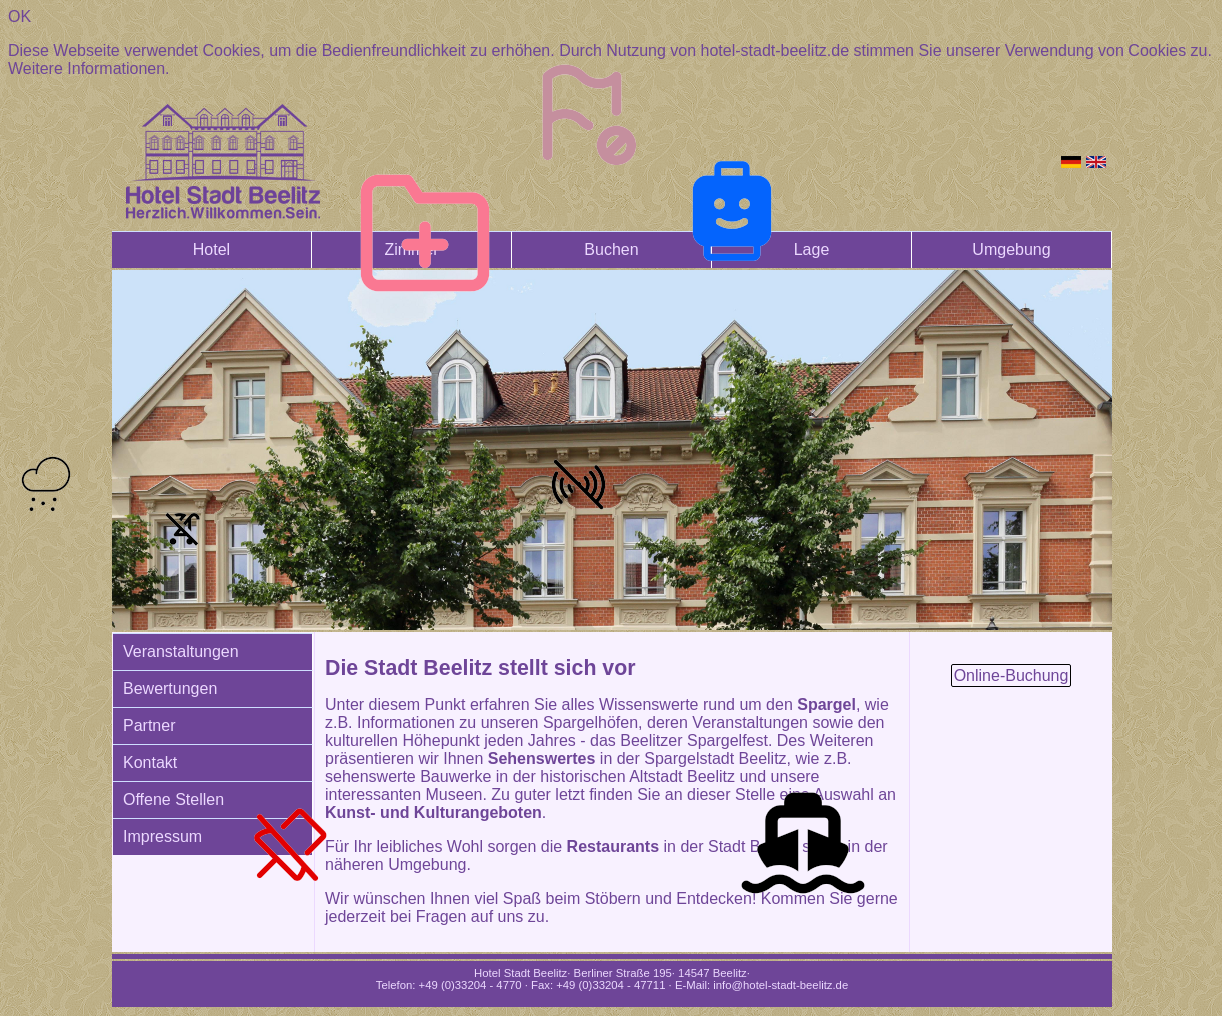  What do you see at coordinates (732, 211) in the screenshot?
I see `indicates a playful or fun mode` at bounding box center [732, 211].